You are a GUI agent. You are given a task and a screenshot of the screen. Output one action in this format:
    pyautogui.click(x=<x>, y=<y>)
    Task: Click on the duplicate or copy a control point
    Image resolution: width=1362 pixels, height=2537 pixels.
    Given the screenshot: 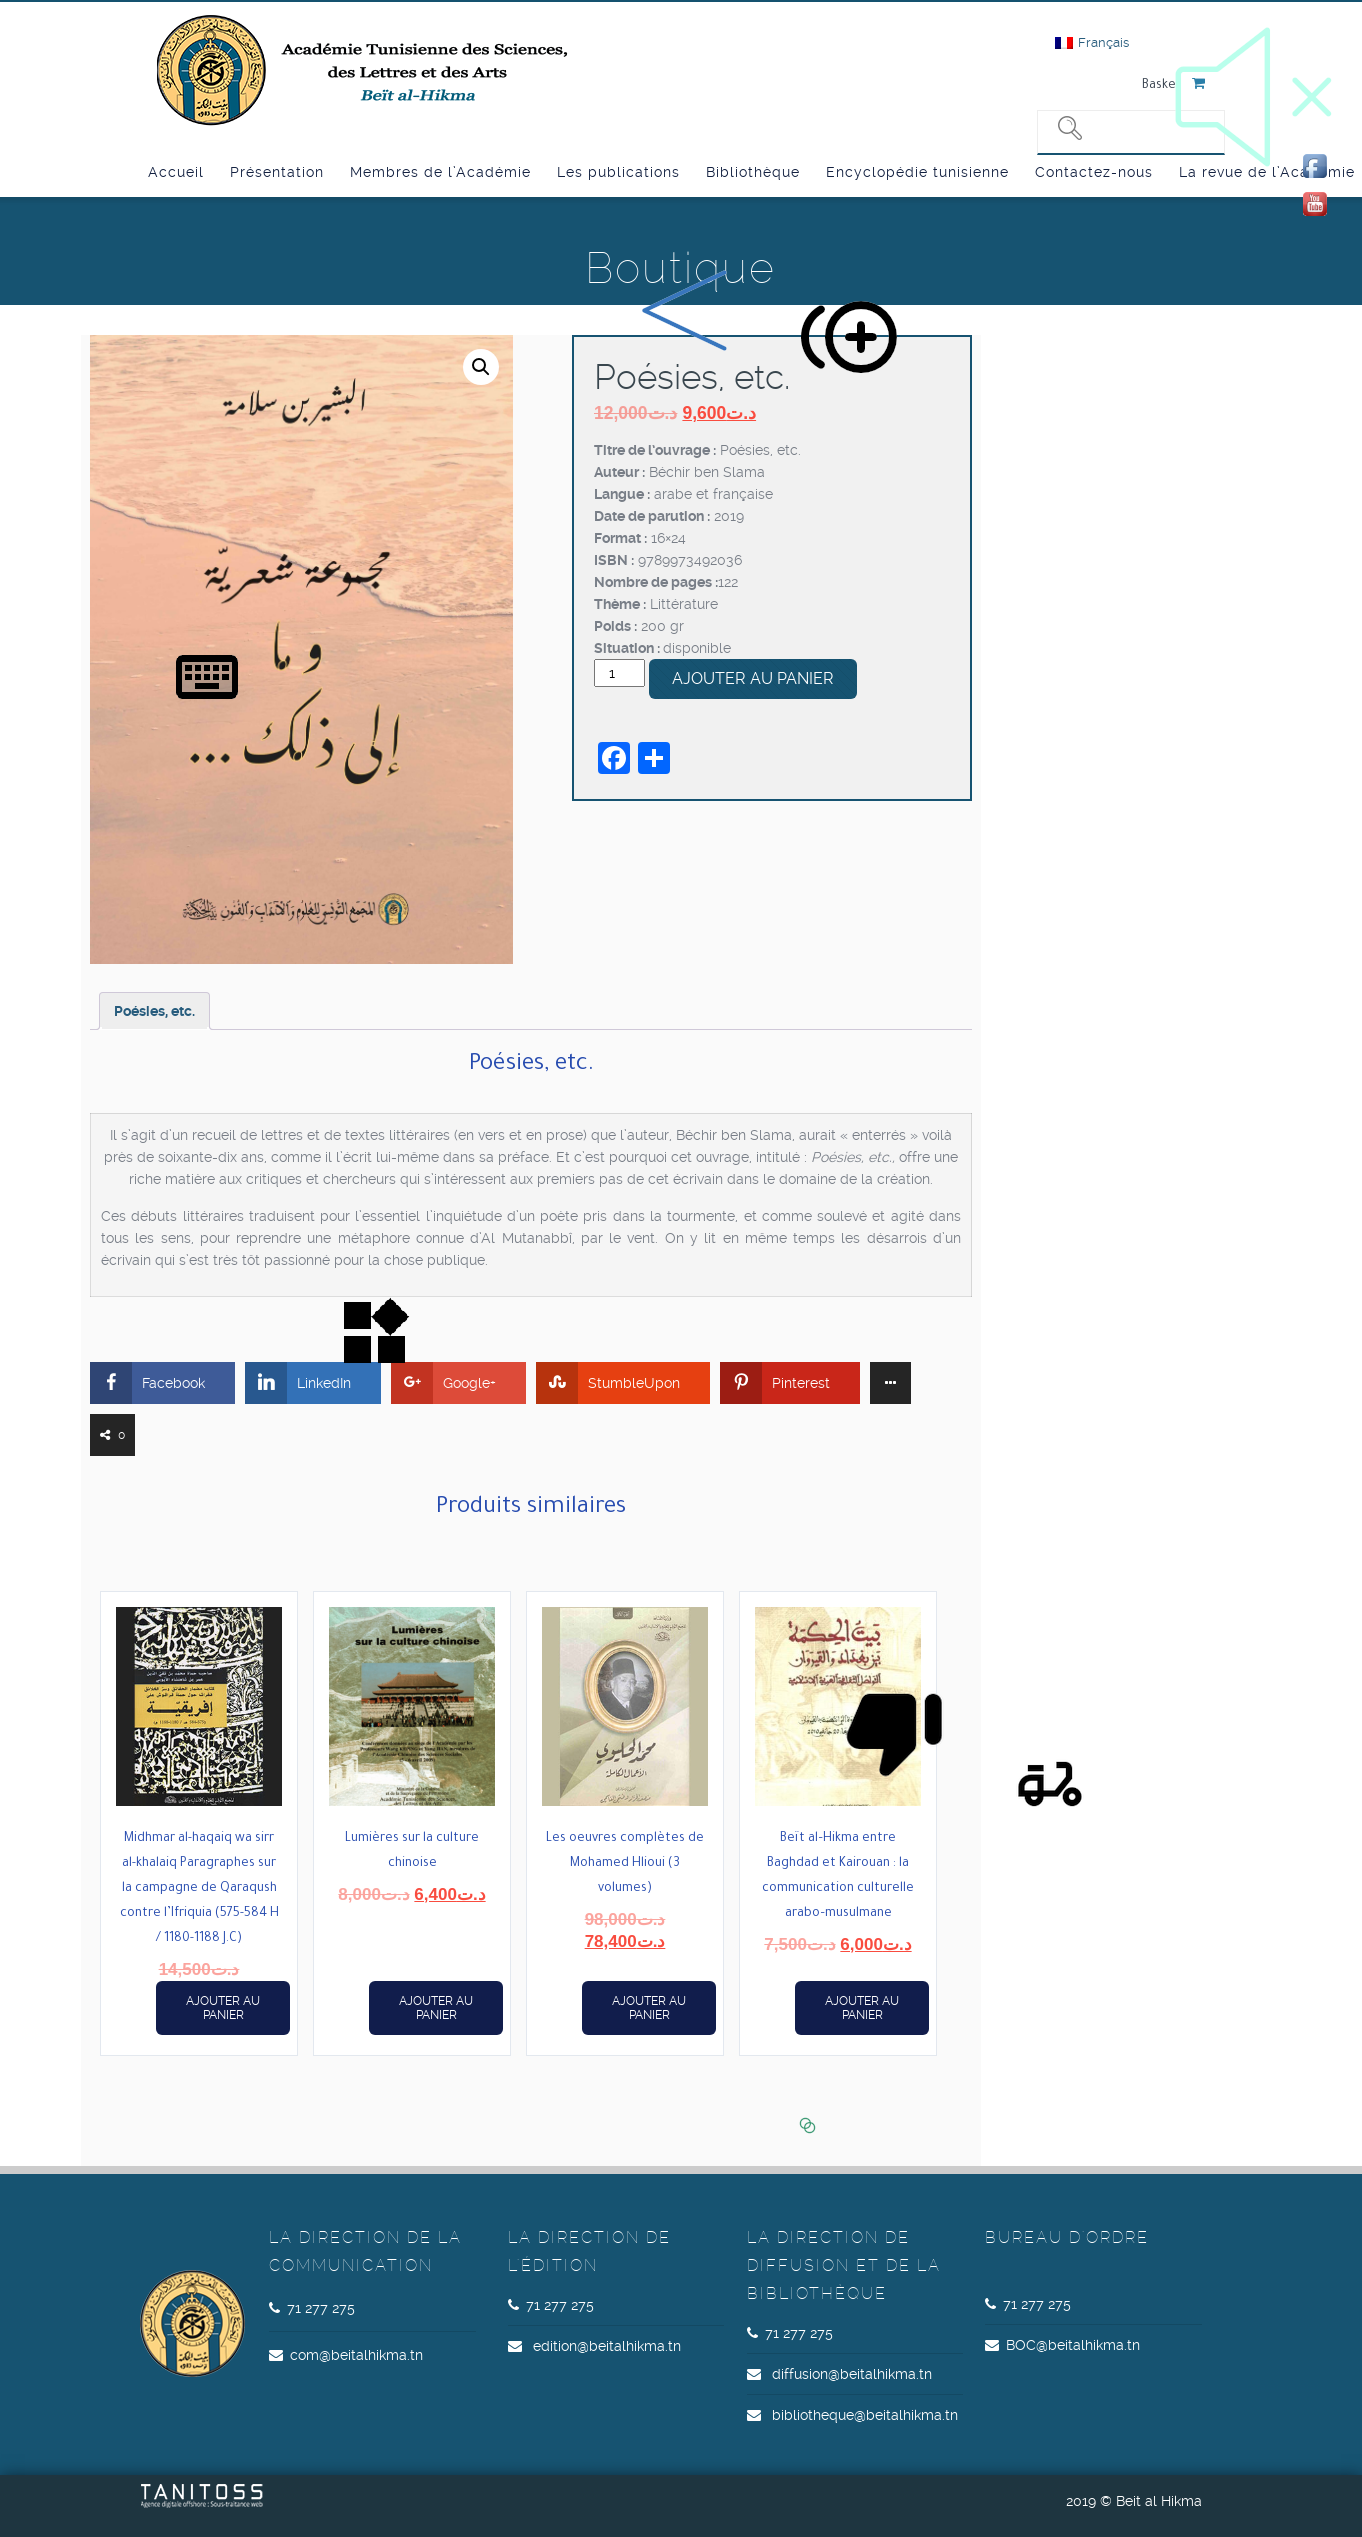 What is the action you would take?
    pyautogui.click(x=849, y=337)
    